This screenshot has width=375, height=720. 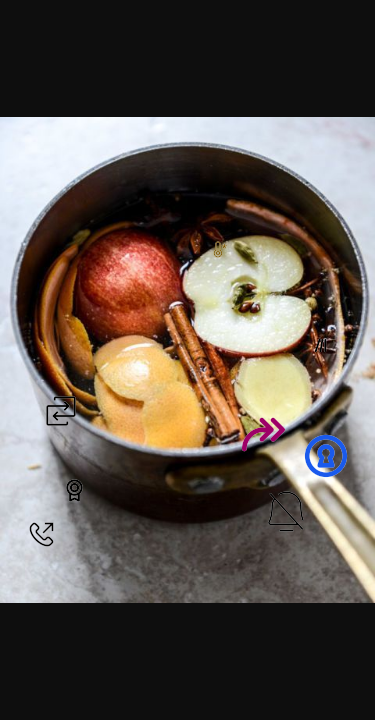 I want to click on view achievements or awards, so click(x=74, y=490).